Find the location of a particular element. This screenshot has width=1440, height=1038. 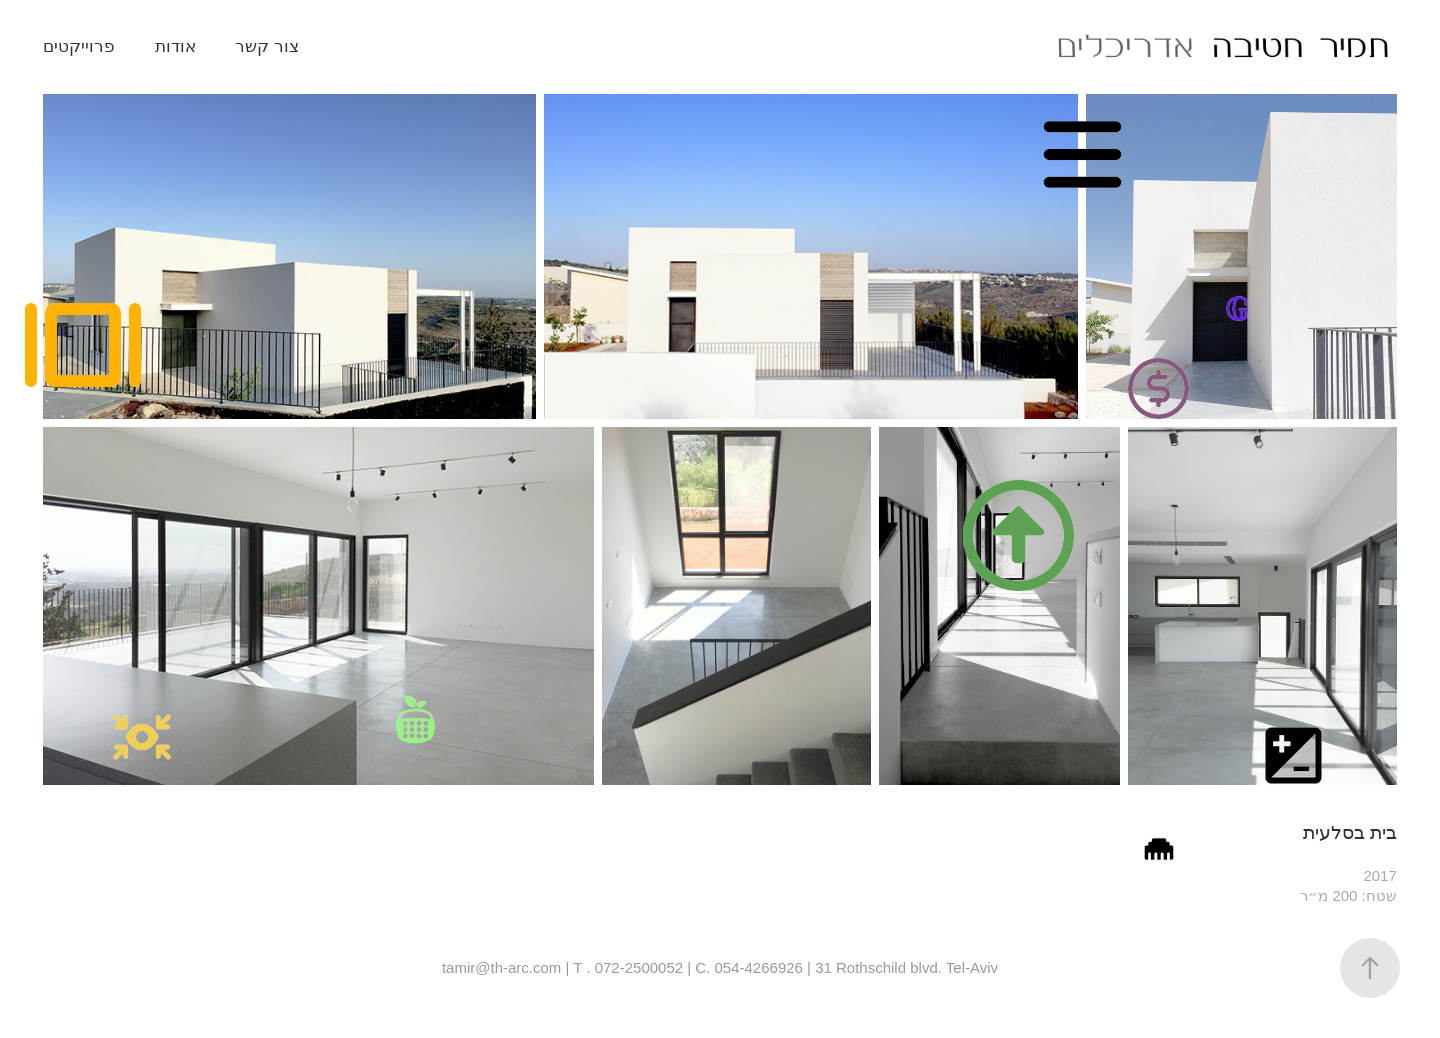

focus view on selected element is located at coordinates (142, 737).